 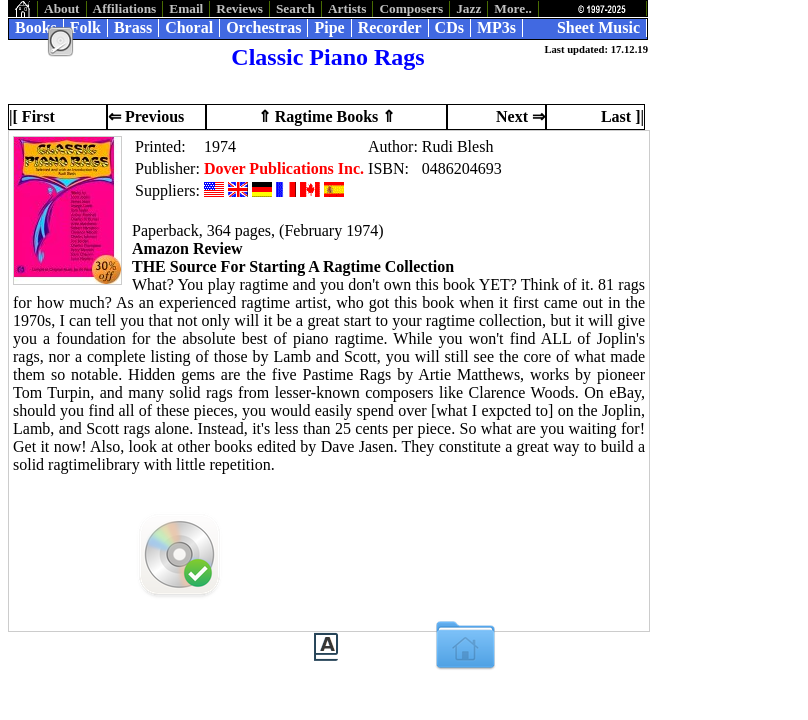 I want to click on open your home folder, so click(x=465, y=644).